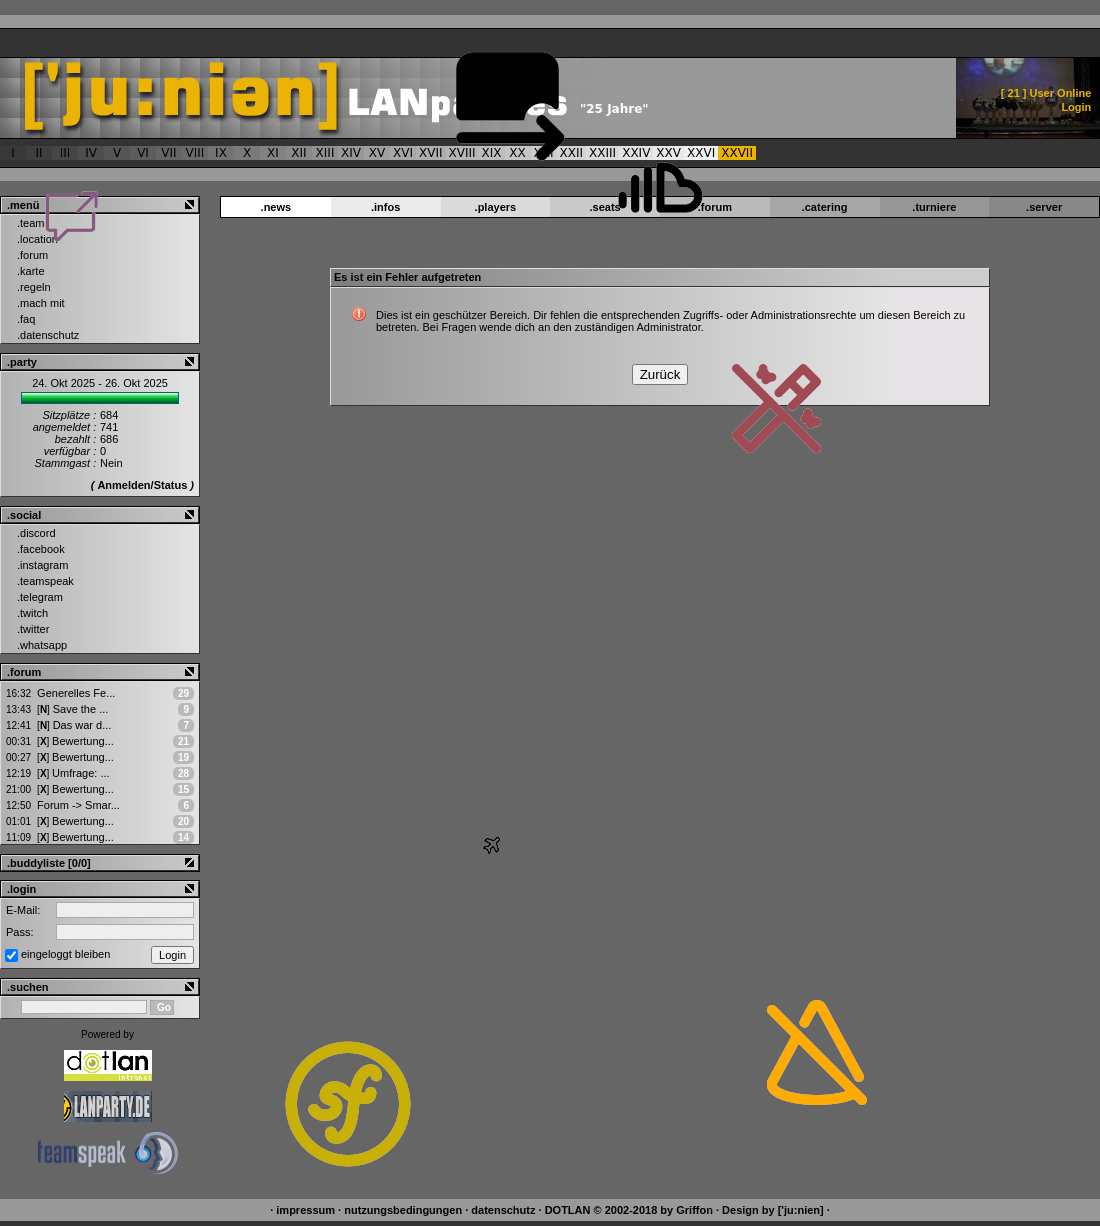 Image resolution: width=1100 pixels, height=1226 pixels. What do you see at coordinates (660, 187) in the screenshot?
I see `open soundcloud` at bounding box center [660, 187].